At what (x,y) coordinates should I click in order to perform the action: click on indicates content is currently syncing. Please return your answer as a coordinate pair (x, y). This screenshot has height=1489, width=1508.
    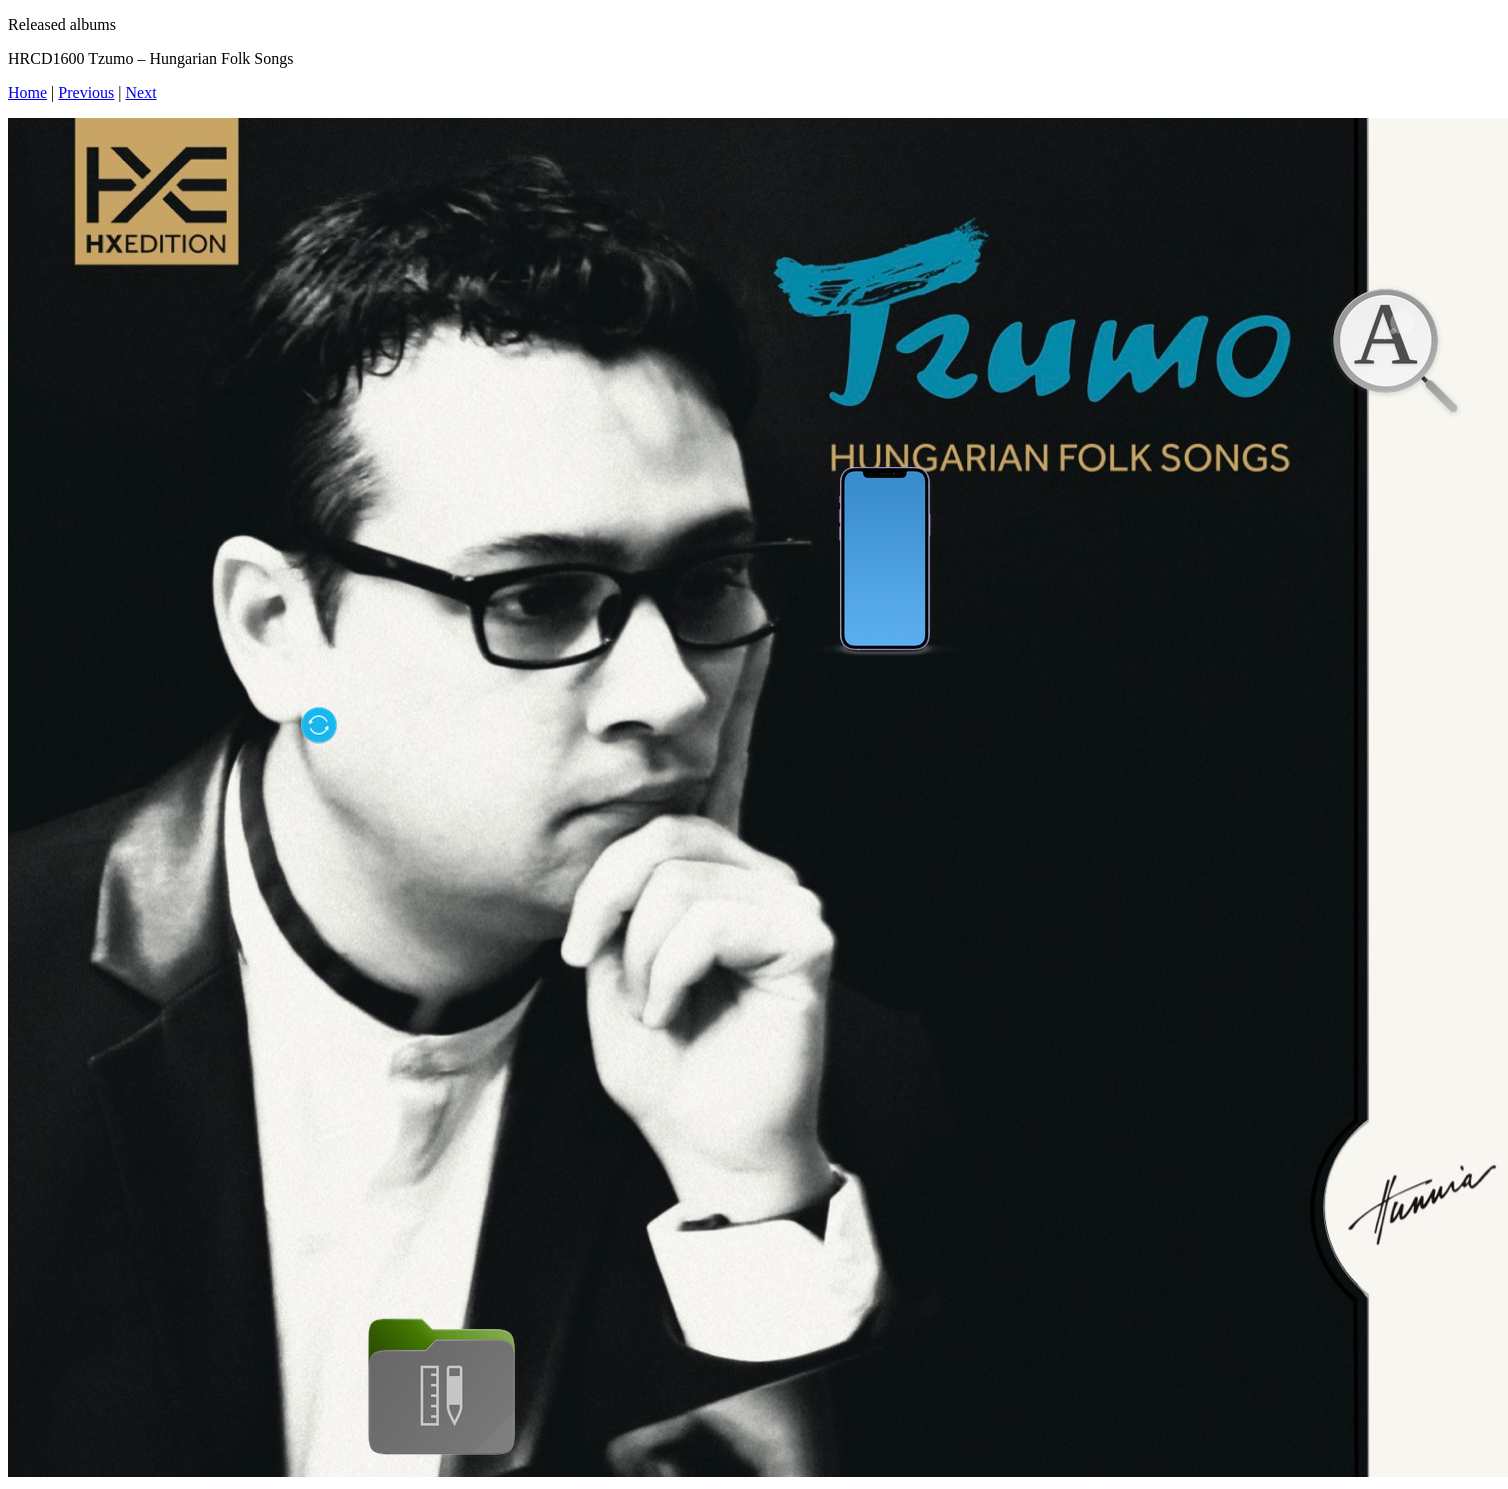
    Looking at the image, I should click on (319, 725).